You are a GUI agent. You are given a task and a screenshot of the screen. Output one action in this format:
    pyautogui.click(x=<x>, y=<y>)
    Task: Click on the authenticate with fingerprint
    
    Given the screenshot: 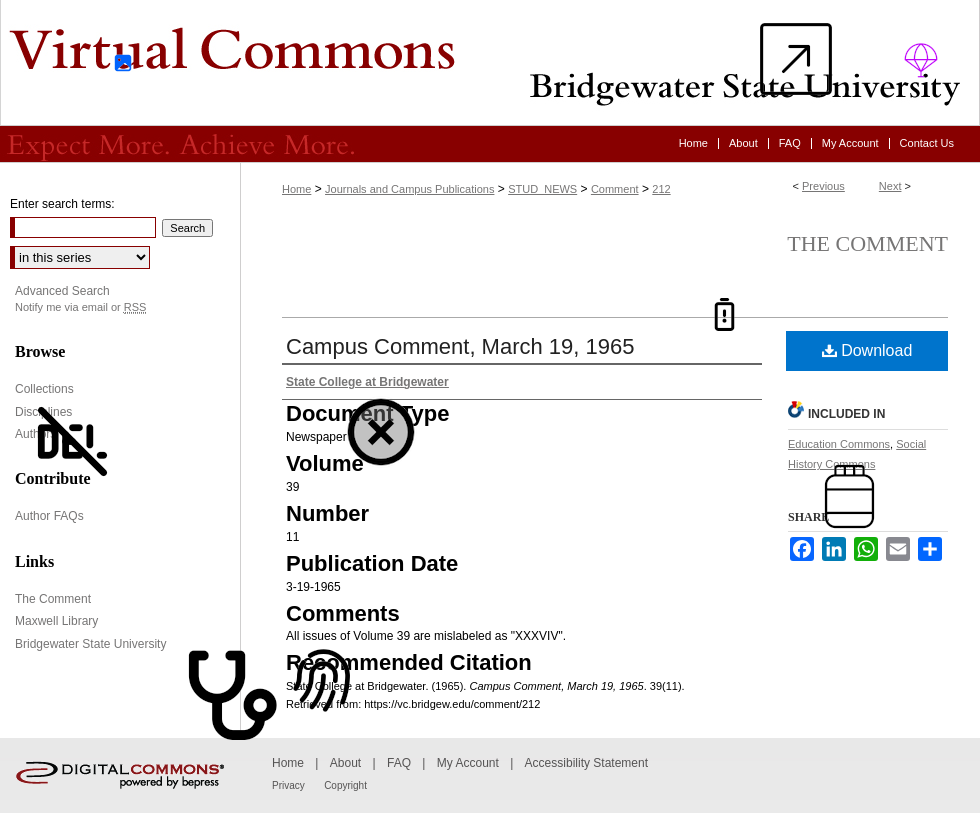 What is the action you would take?
    pyautogui.click(x=323, y=680)
    